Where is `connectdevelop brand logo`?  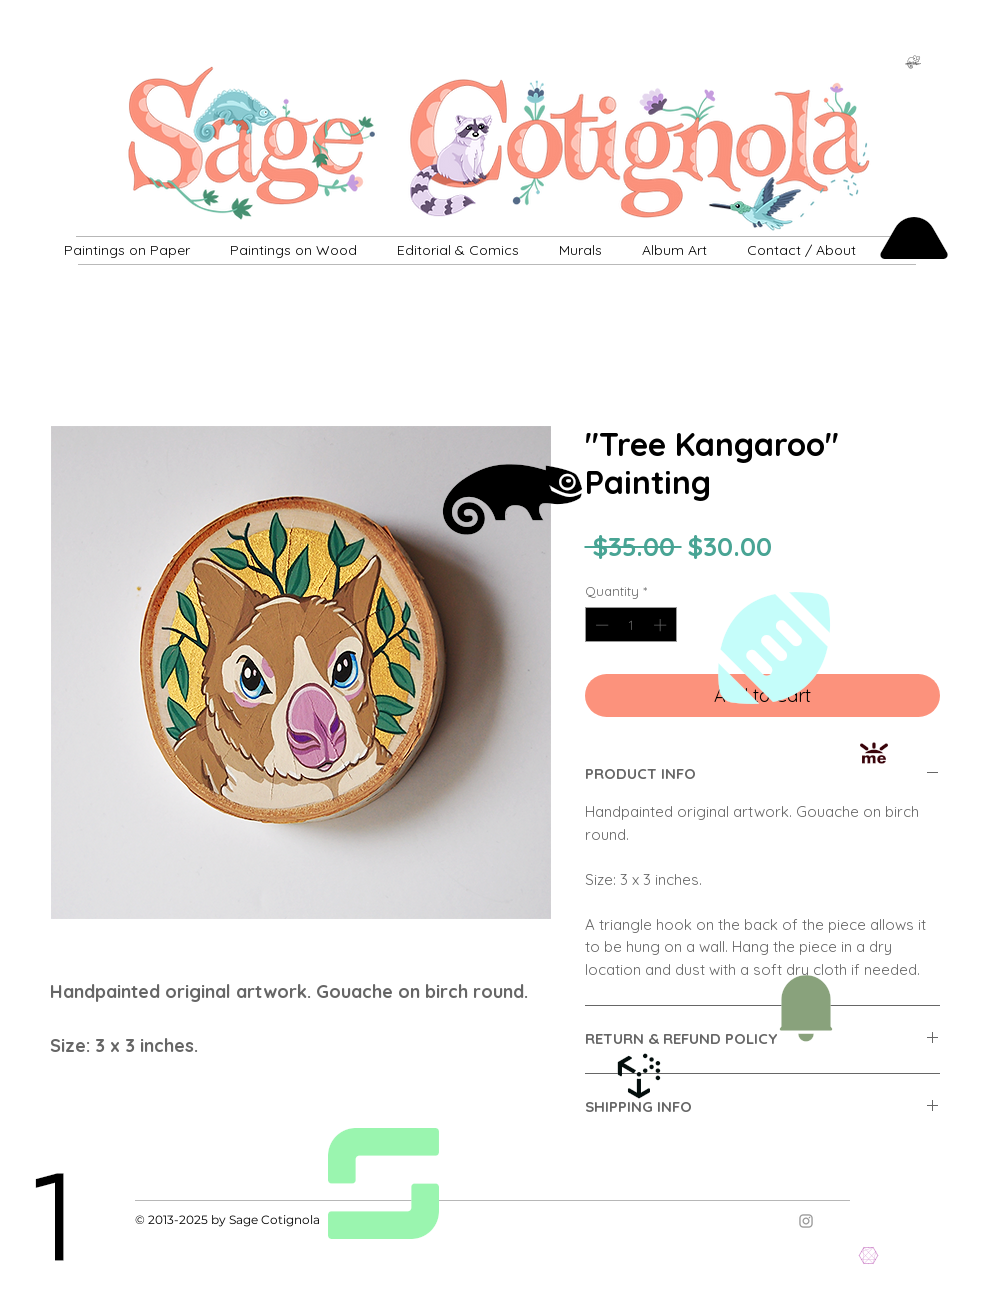
connectdevelop brand logo is located at coordinates (868, 1255).